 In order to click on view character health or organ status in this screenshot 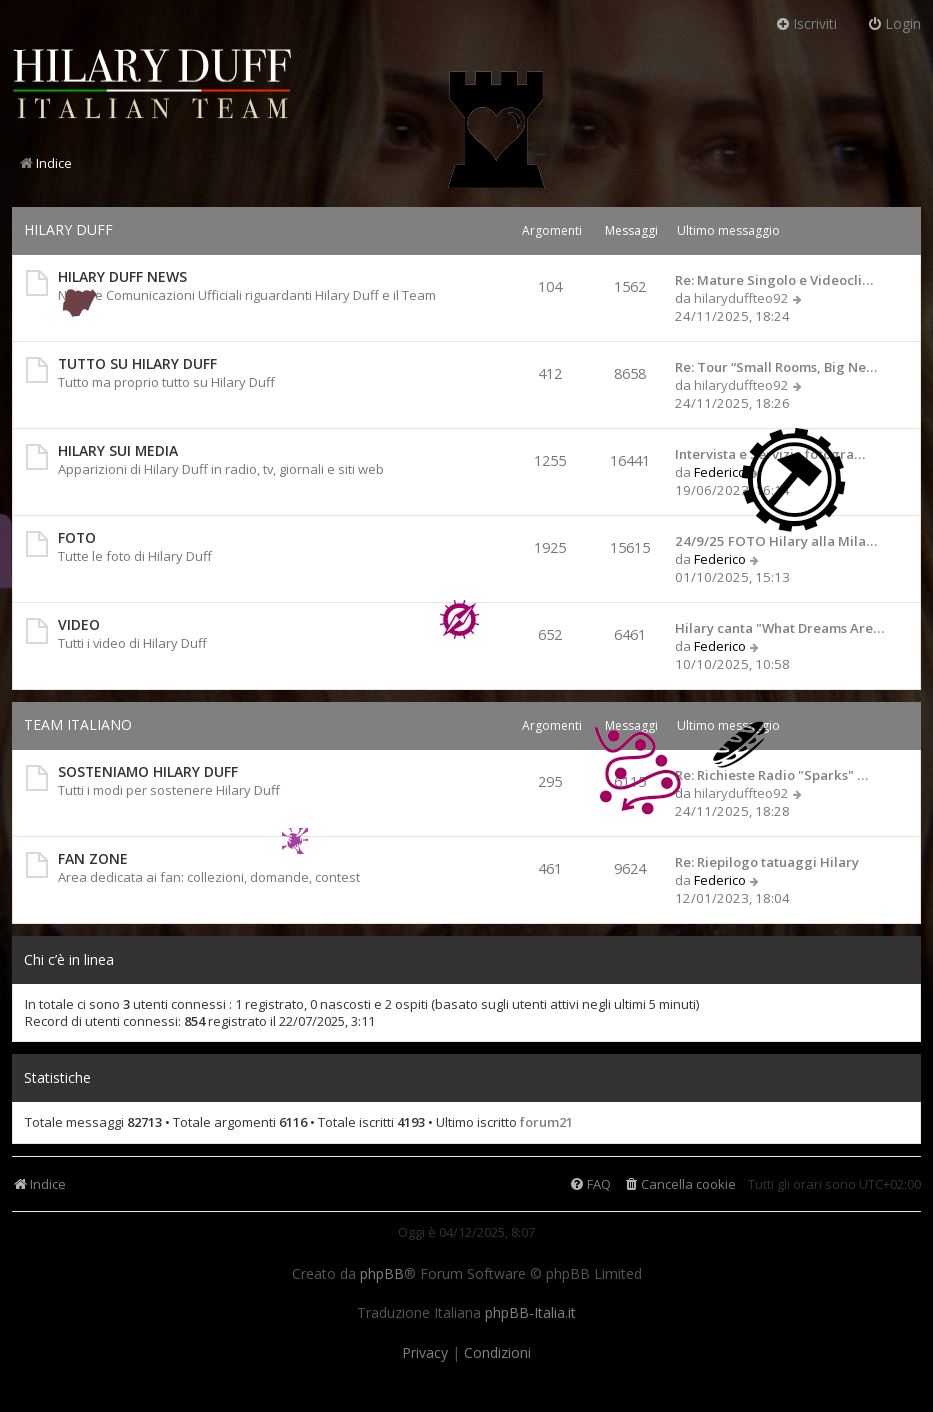, I will do `click(295, 841)`.